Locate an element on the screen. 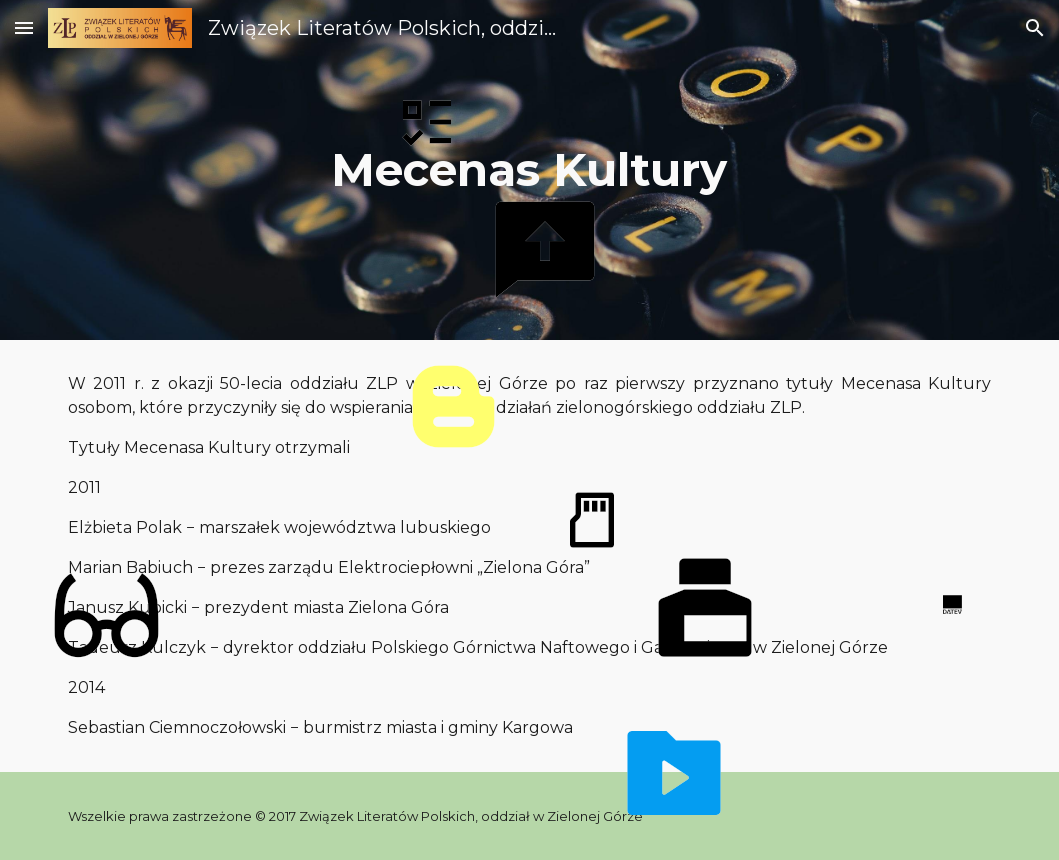 Image resolution: width=1059 pixels, height=860 pixels. access DATEV accounting software is located at coordinates (952, 604).